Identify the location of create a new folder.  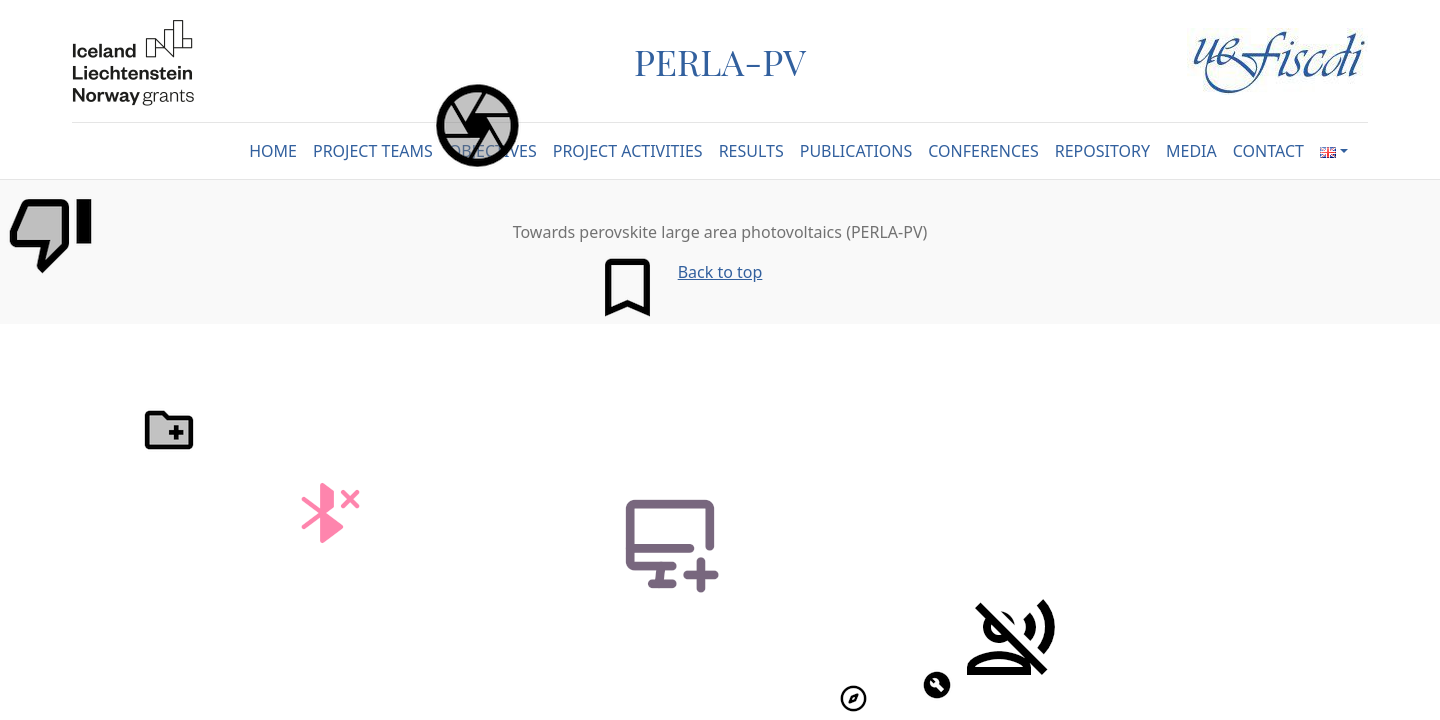
(169, 430).